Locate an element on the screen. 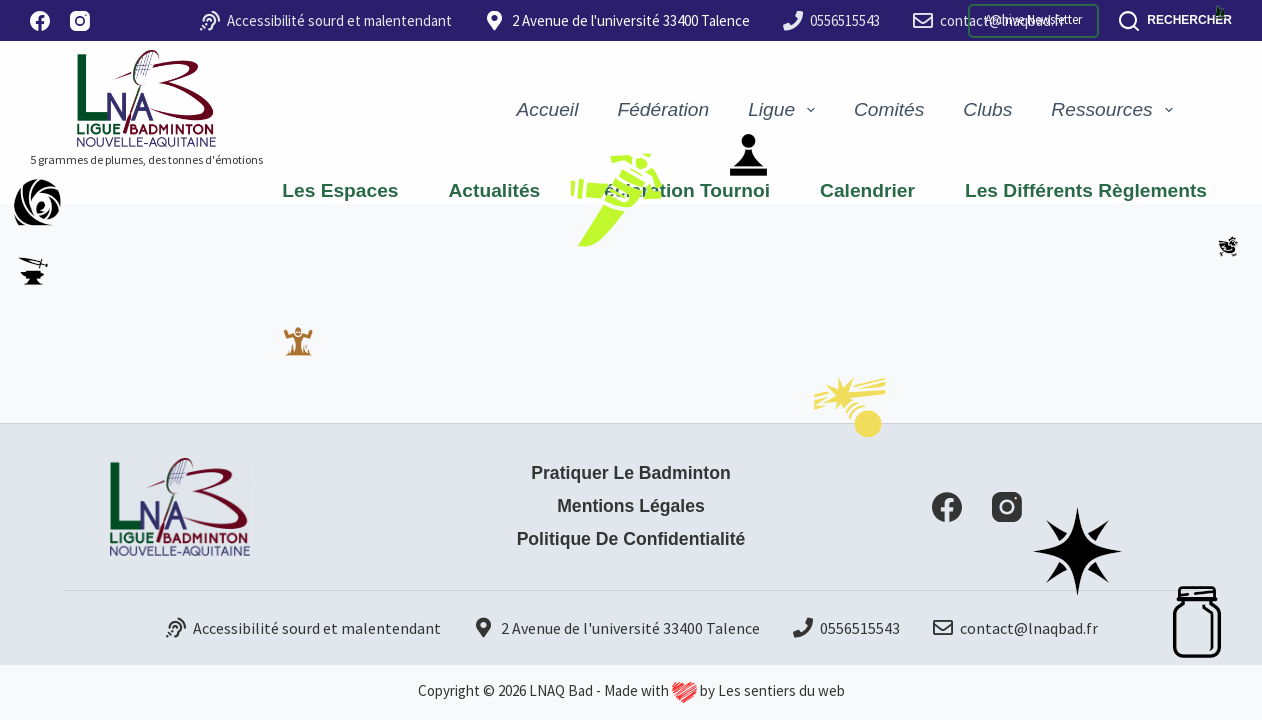 Image resolution: width=1262 pixels, height=720 pixels. select chicken in a farming or cooking game is located at coordinates (1228, 246).